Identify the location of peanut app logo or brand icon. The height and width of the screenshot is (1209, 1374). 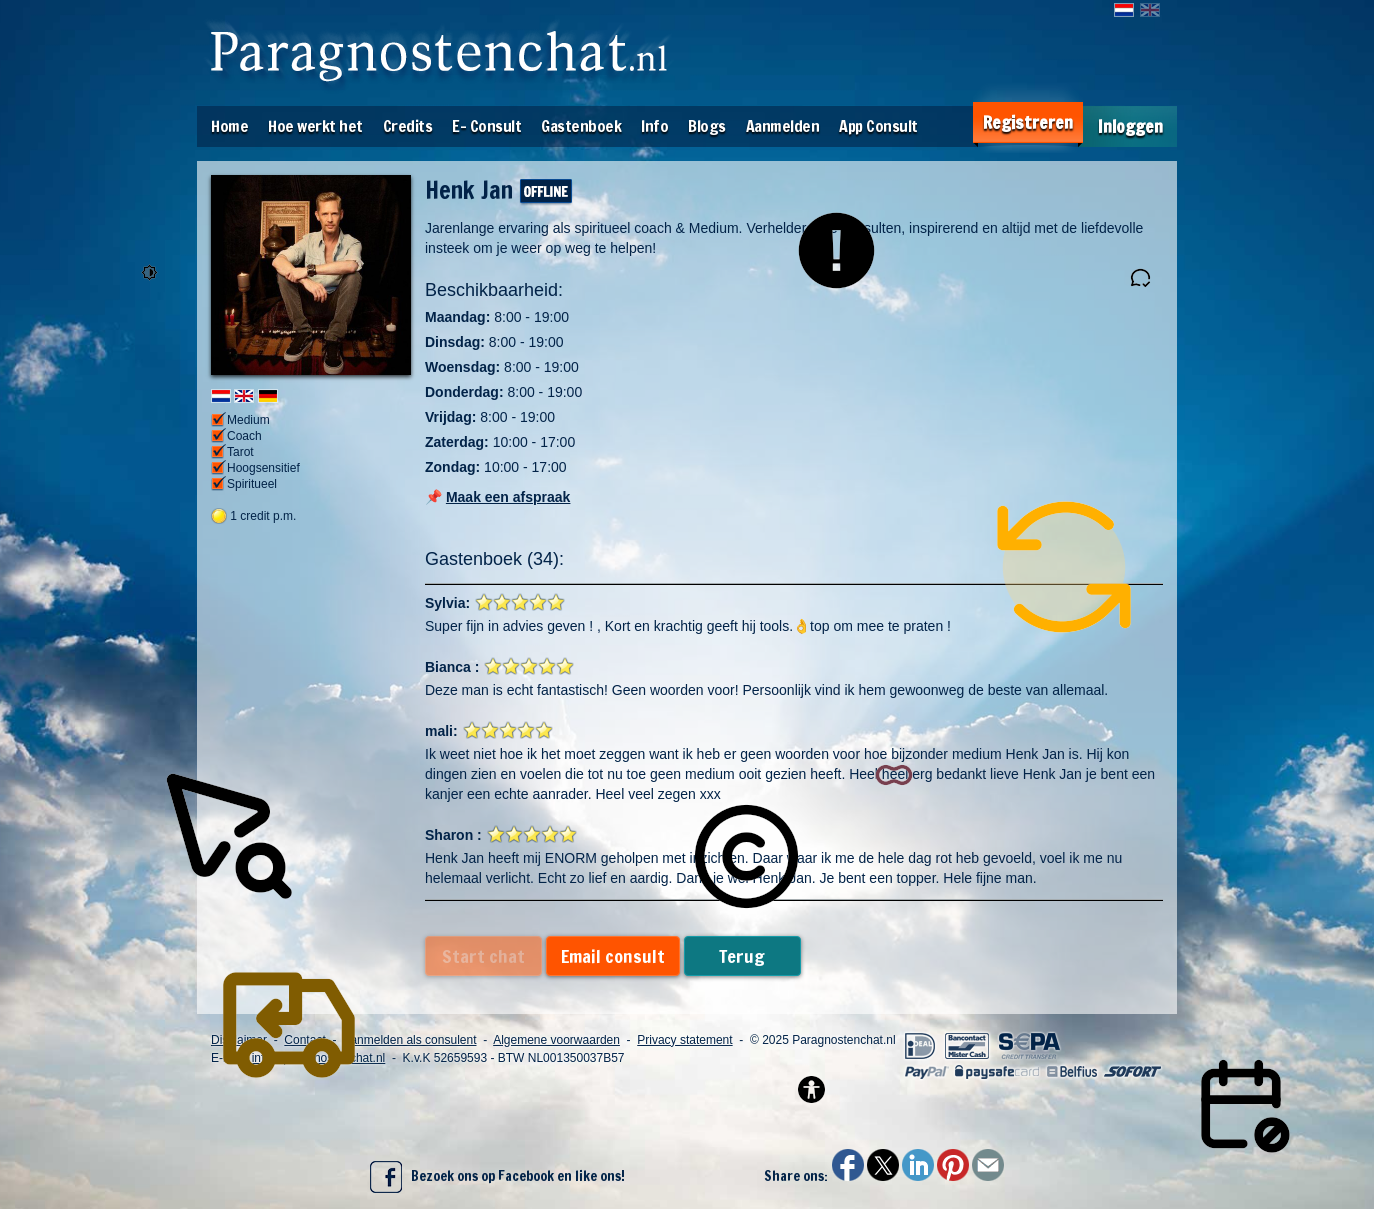
(894, 775).